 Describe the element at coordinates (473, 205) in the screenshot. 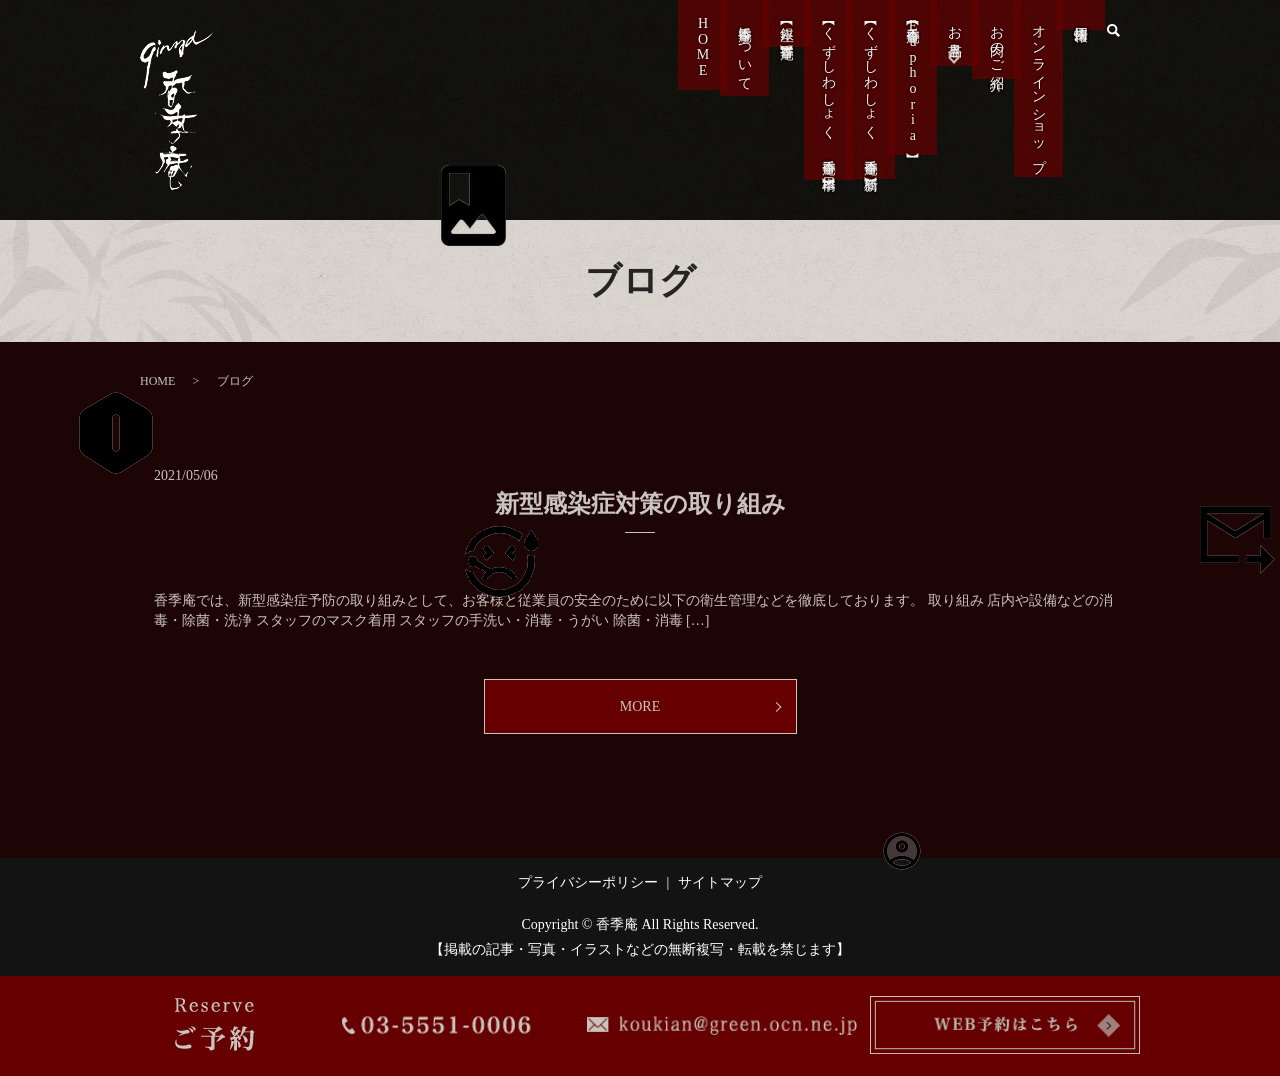

I see `open photo album` at that location.